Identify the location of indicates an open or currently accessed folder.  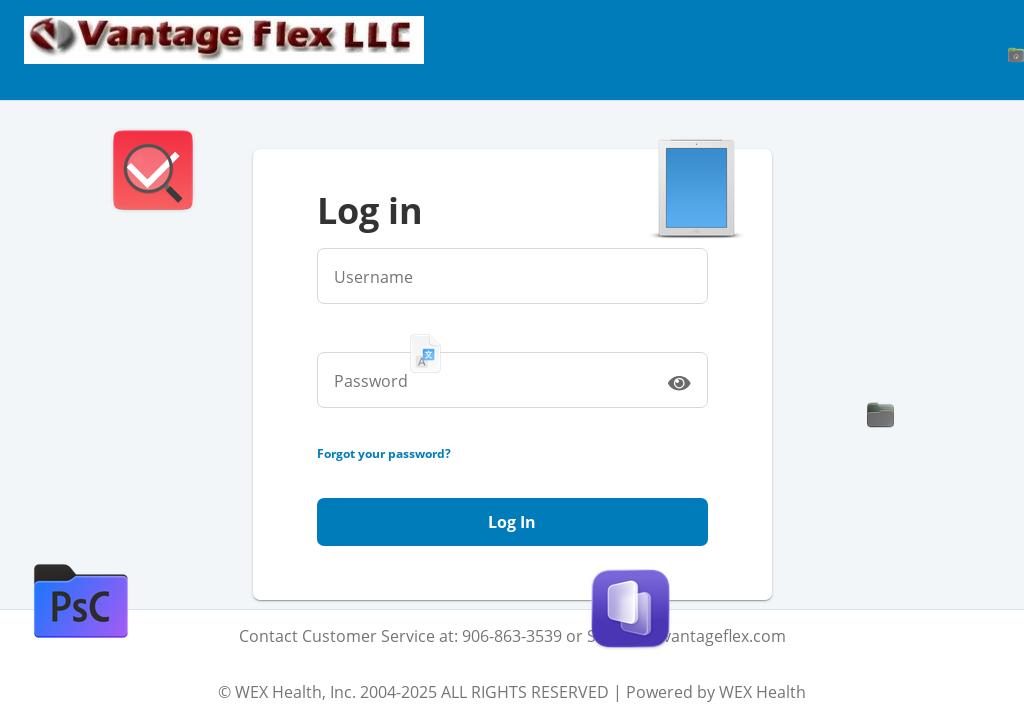
(880, 414).